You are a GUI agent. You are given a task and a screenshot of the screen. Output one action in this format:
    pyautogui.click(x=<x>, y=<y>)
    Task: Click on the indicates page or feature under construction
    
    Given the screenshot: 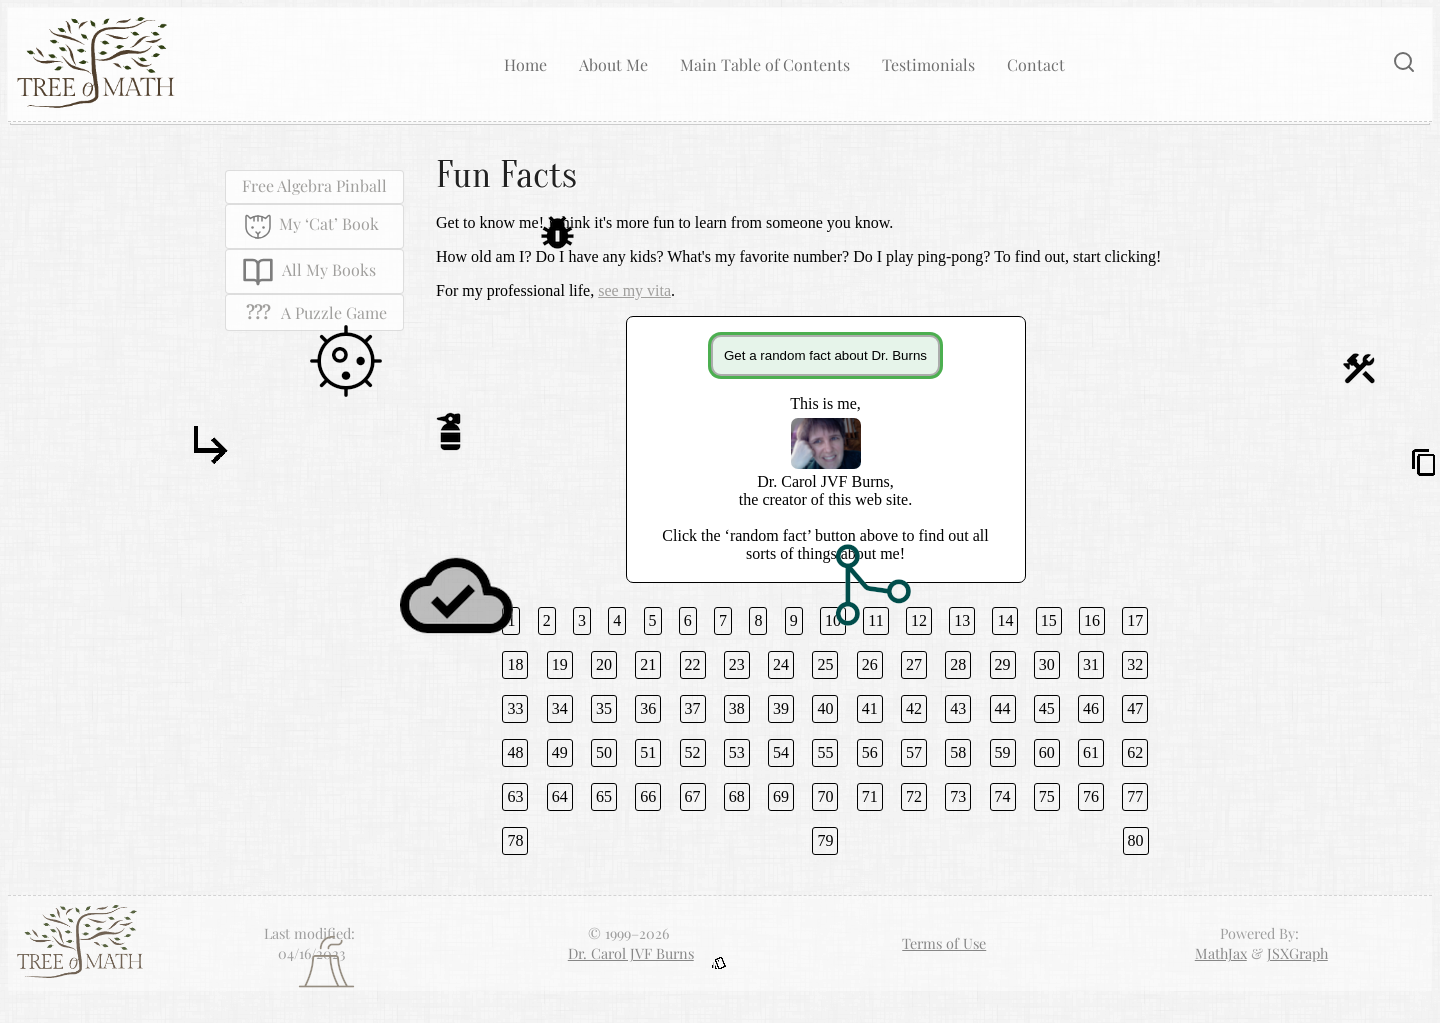 What is the action you would take?
    pyautogui.click(x=1359, y=369)
    